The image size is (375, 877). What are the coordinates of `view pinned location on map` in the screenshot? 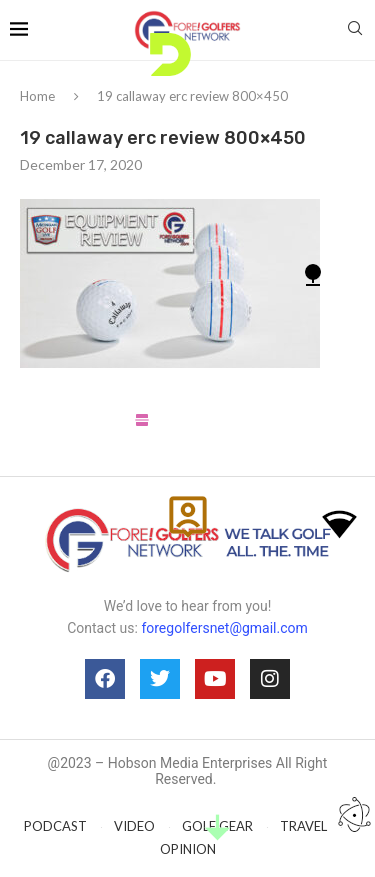 It's located at (313, 274).